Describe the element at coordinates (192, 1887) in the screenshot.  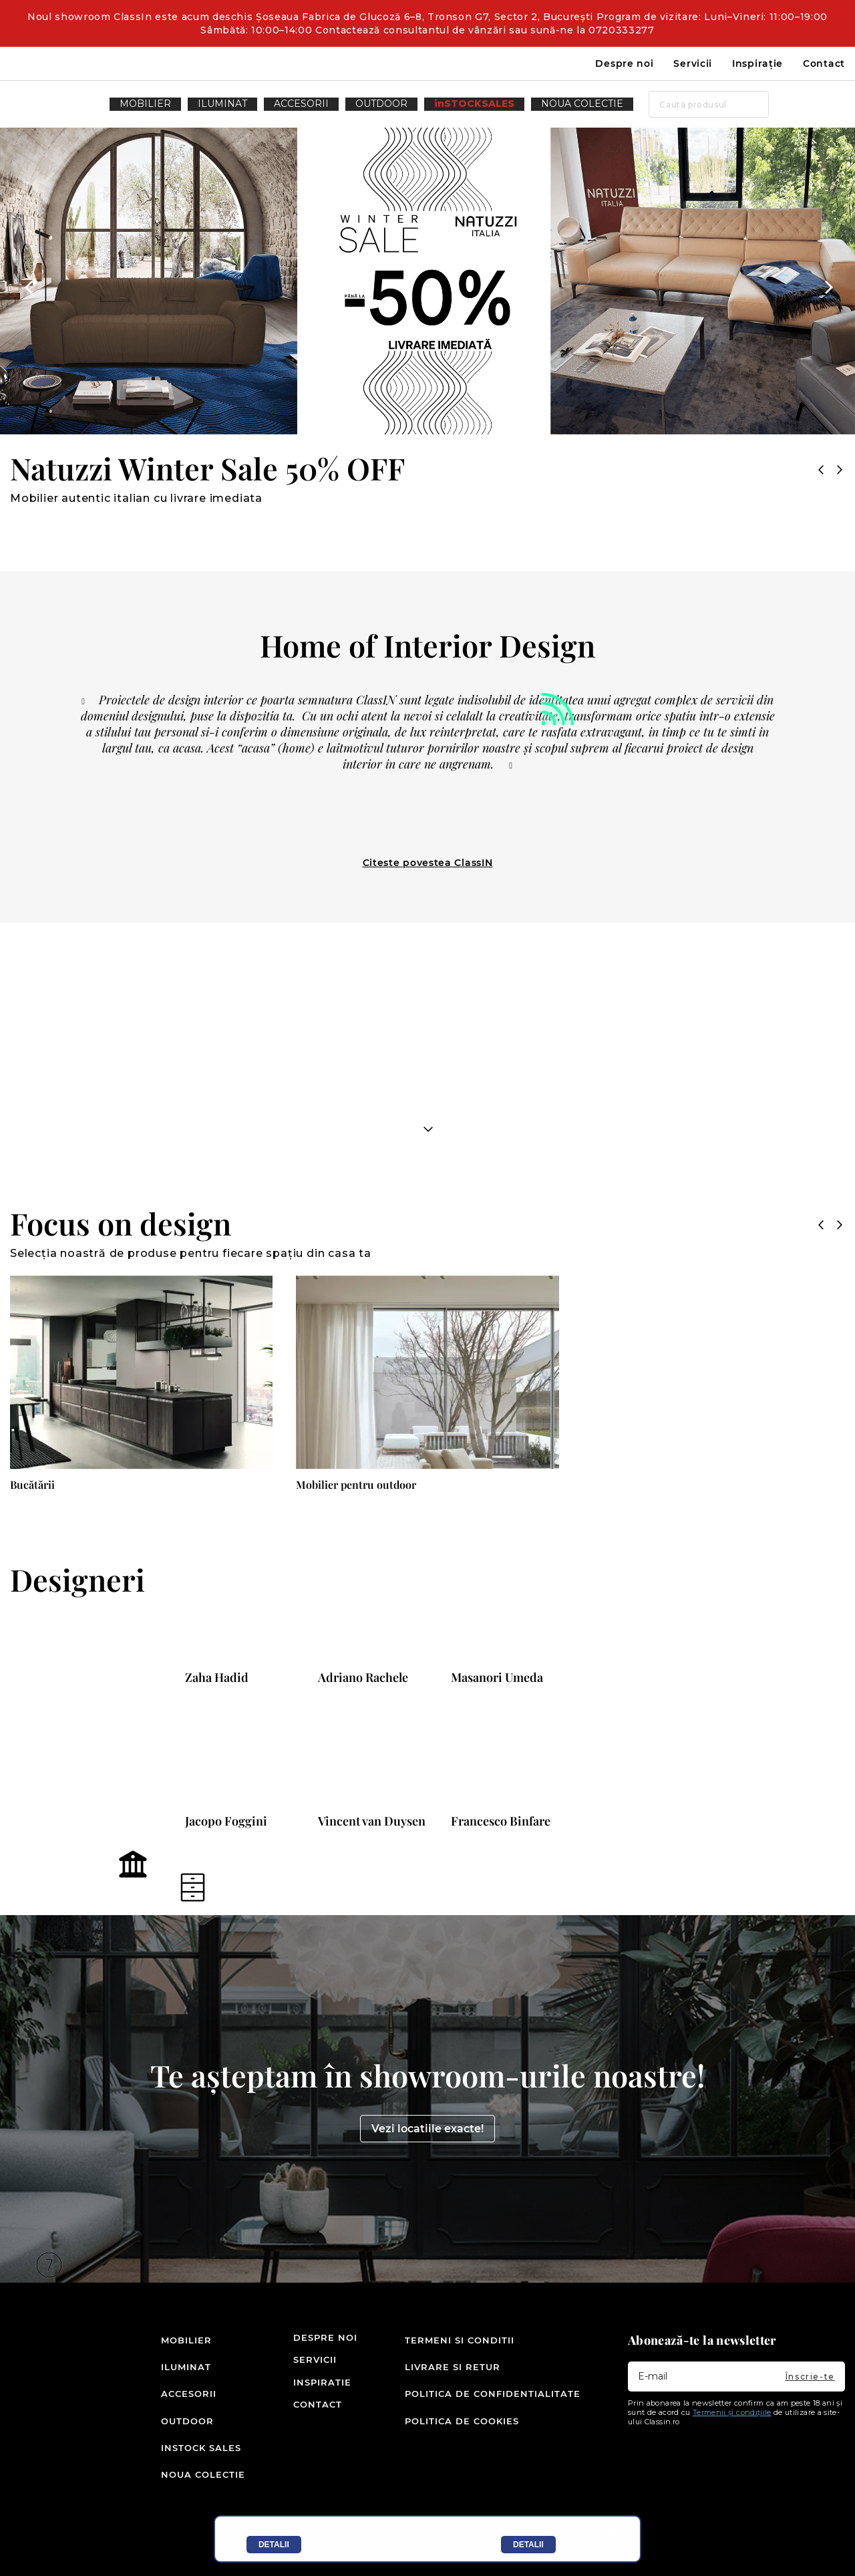
I see `access storage or file organization` at that location.